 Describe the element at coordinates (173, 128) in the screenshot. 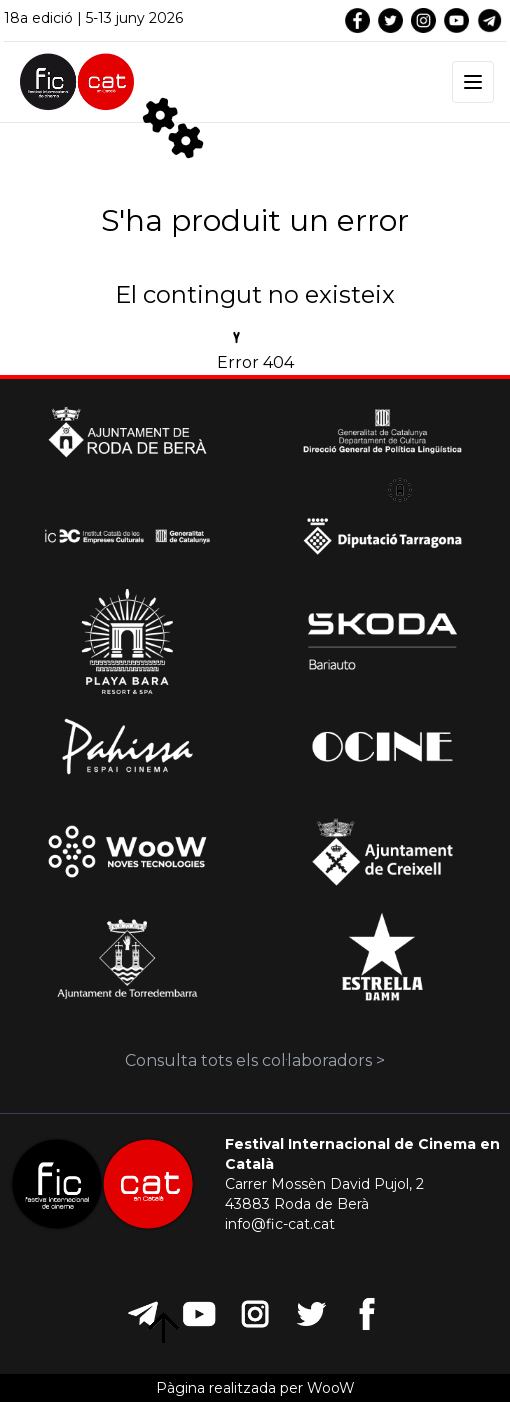

I see `access settings or preferences` at that location.